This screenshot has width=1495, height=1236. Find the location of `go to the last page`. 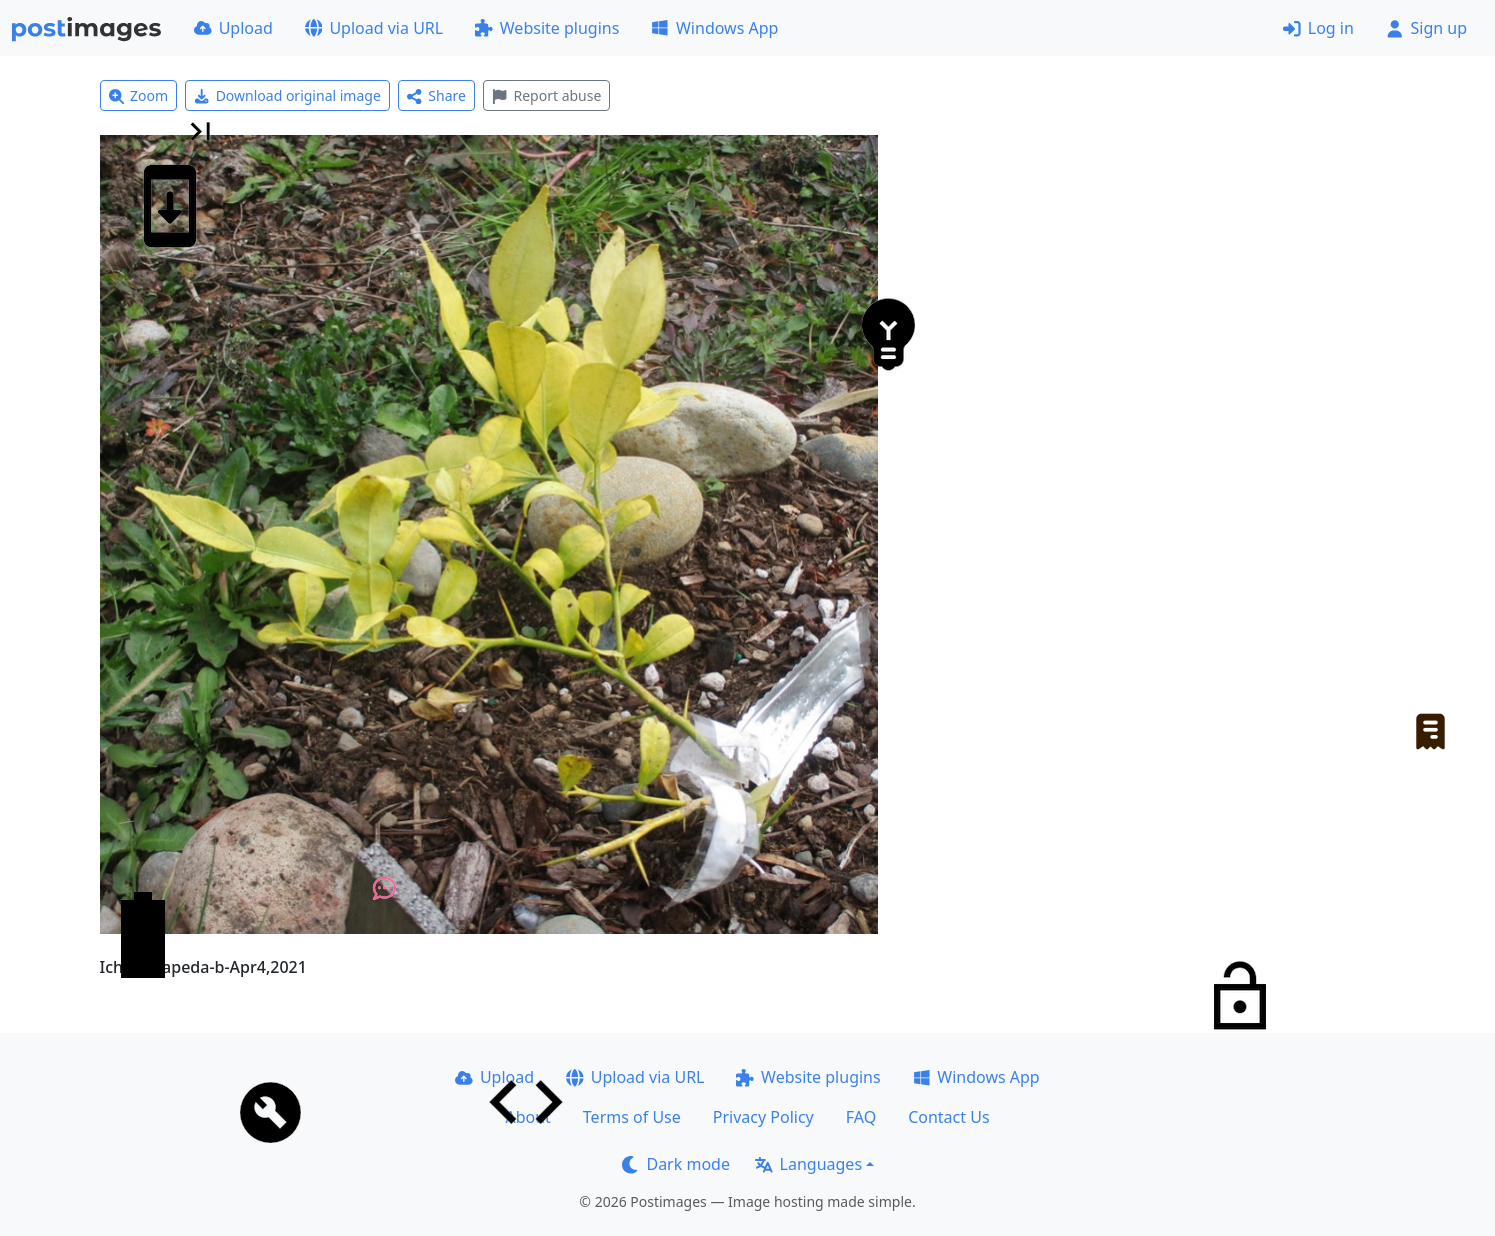

go to the last page is located at coordinates (200, 131).